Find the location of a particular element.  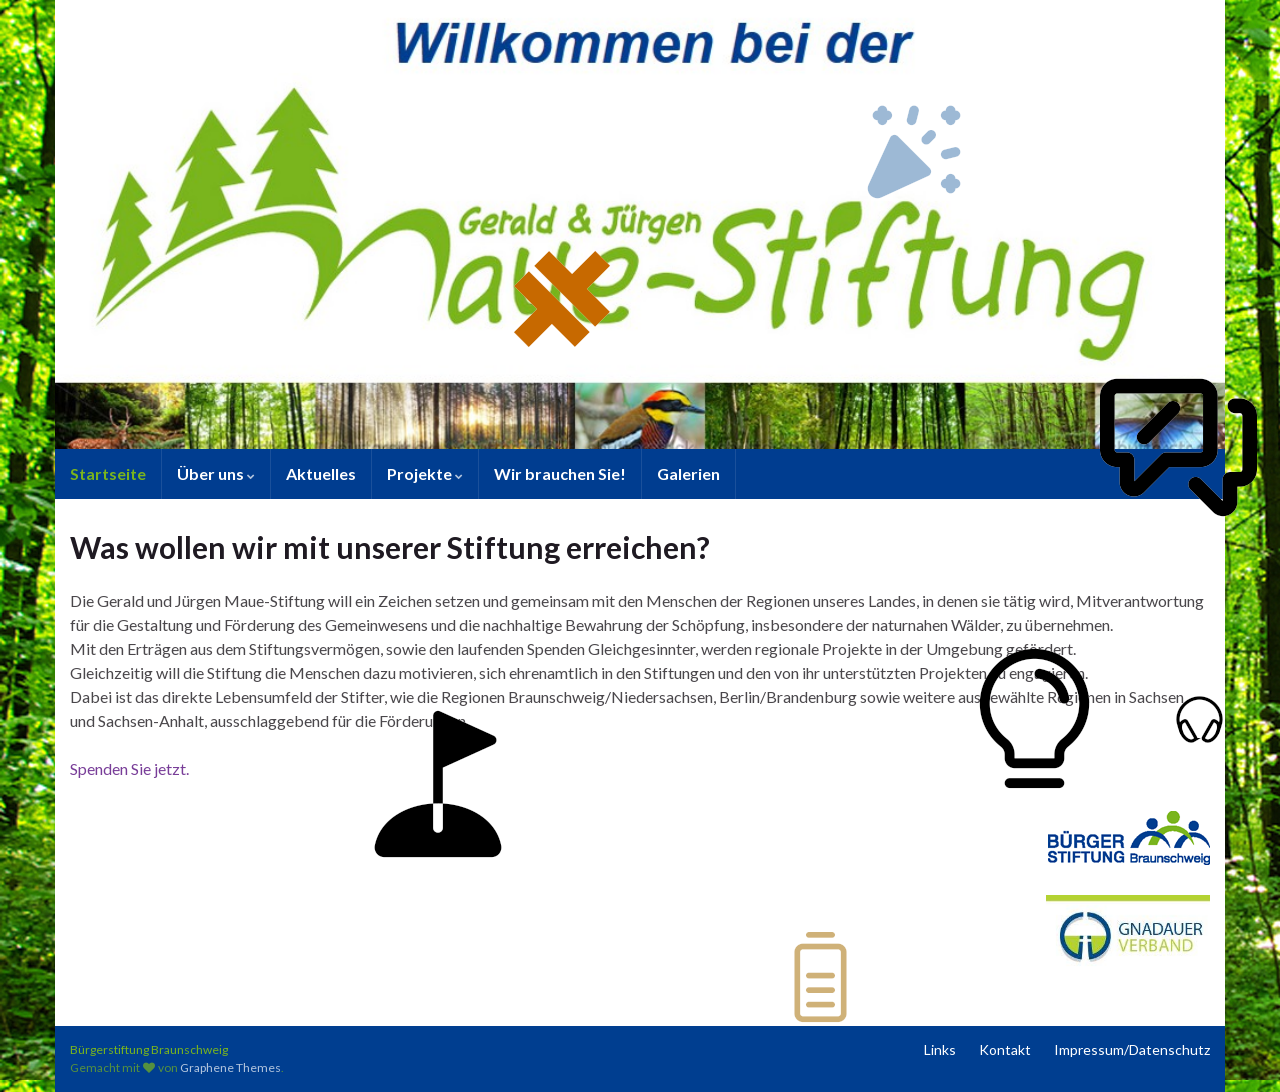

view tips or helpful suggestions is located at coordinates (1034, 718).